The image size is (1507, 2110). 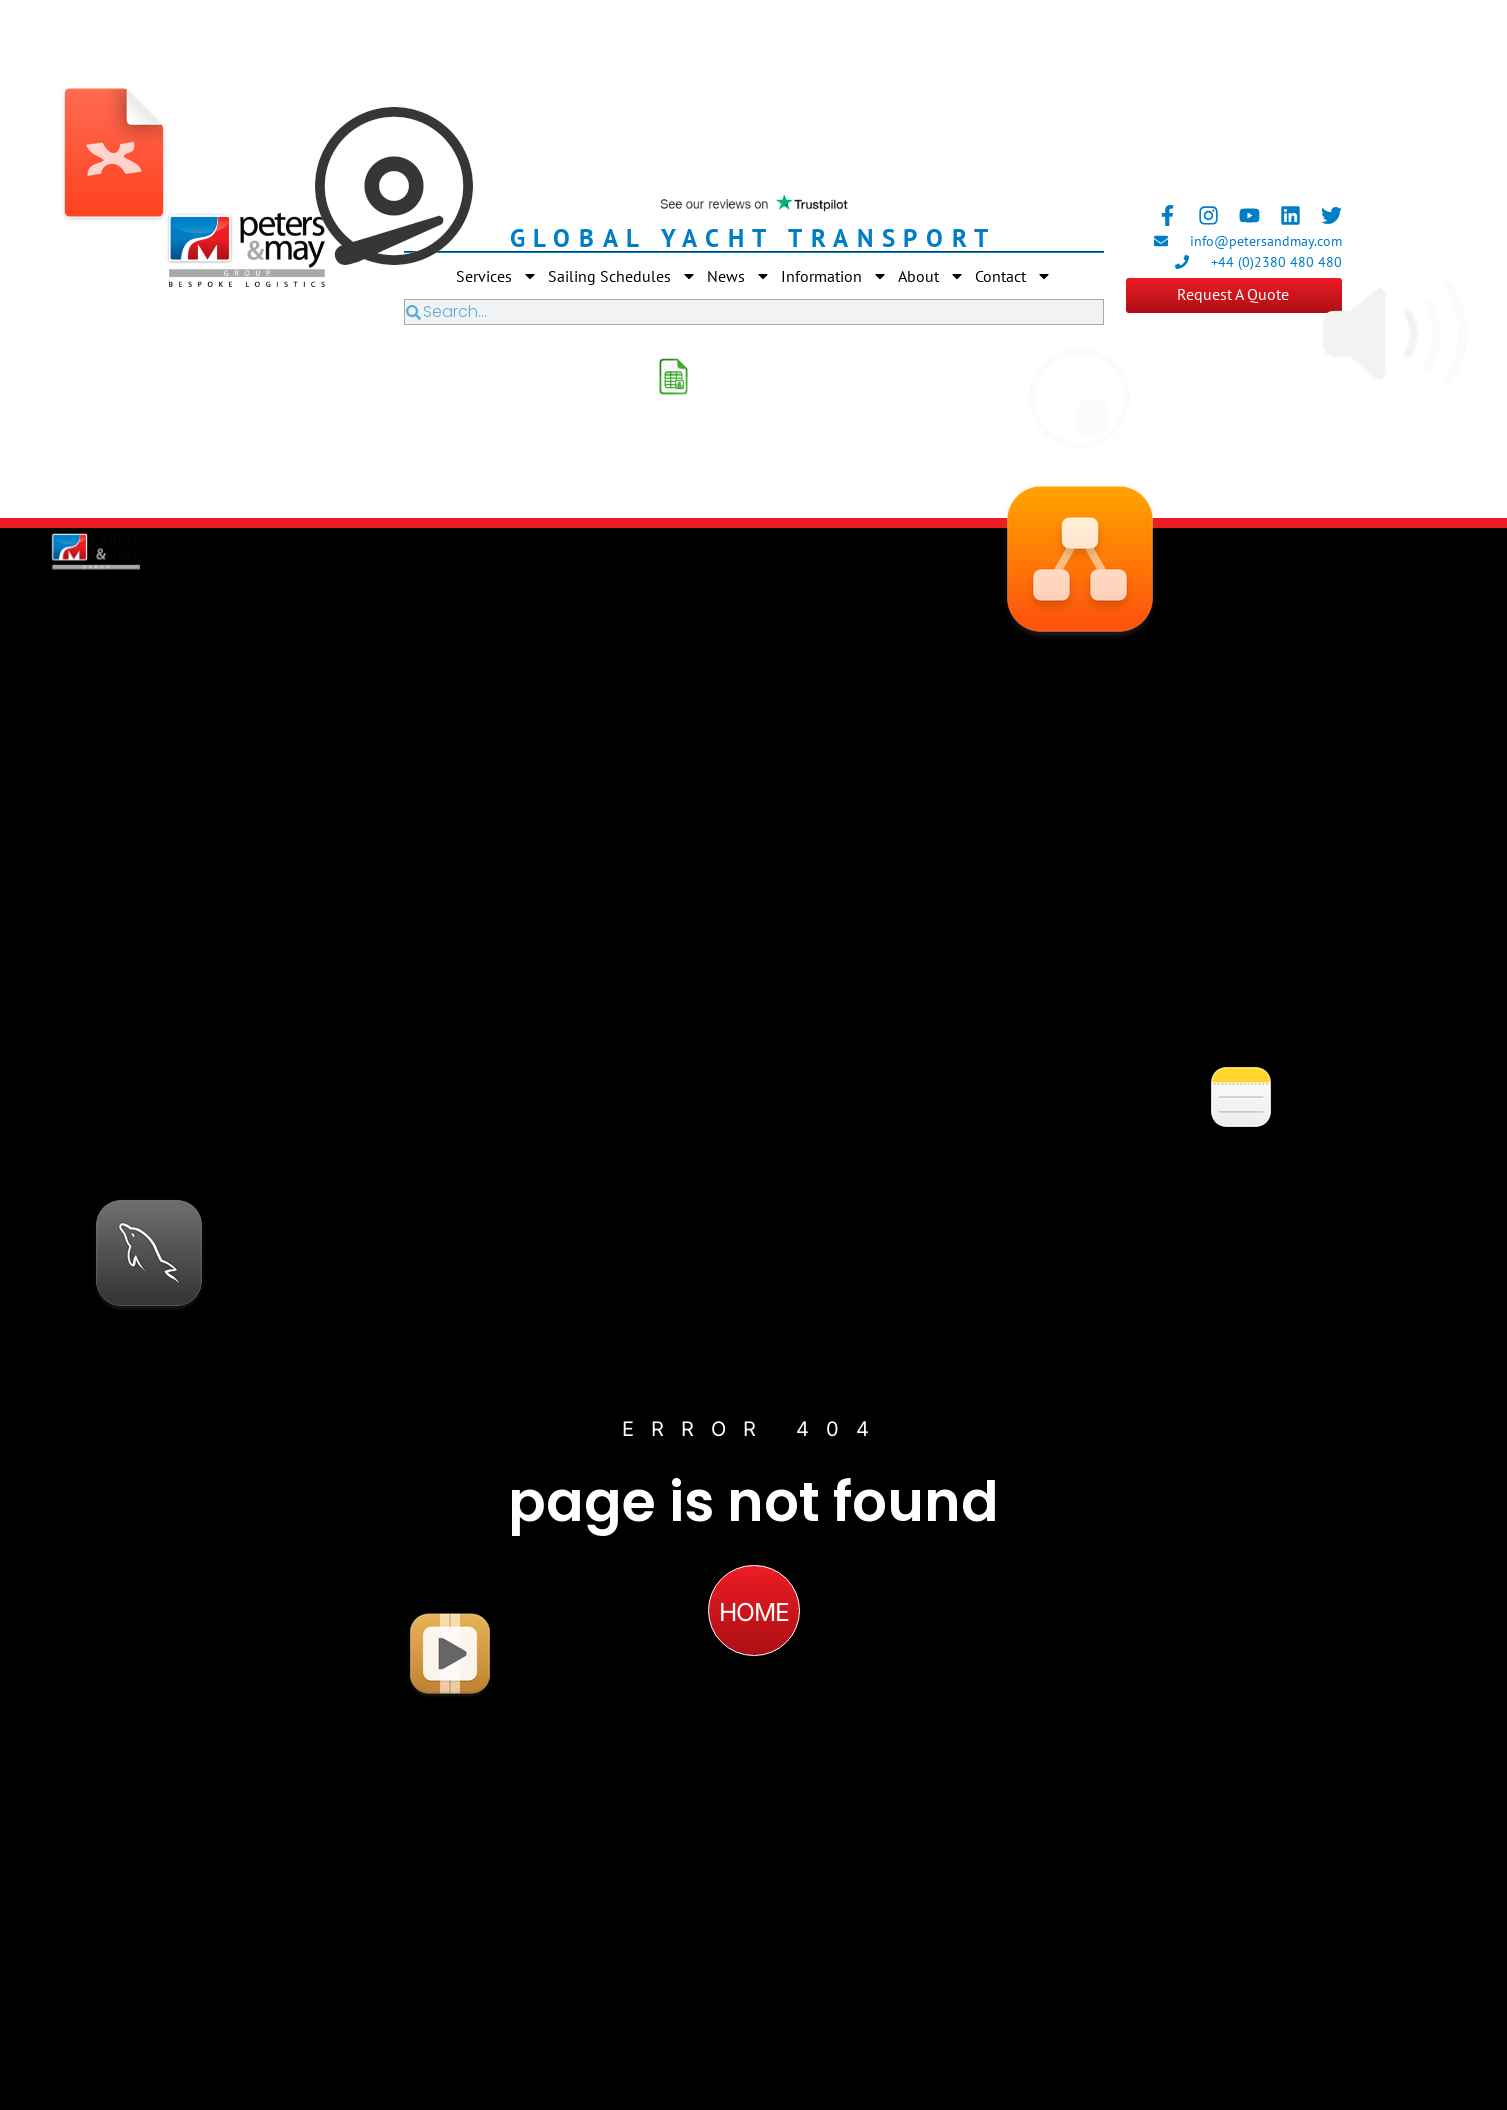 I want to click on open mysql workbench database management tool, so click(x=149, y=1253).